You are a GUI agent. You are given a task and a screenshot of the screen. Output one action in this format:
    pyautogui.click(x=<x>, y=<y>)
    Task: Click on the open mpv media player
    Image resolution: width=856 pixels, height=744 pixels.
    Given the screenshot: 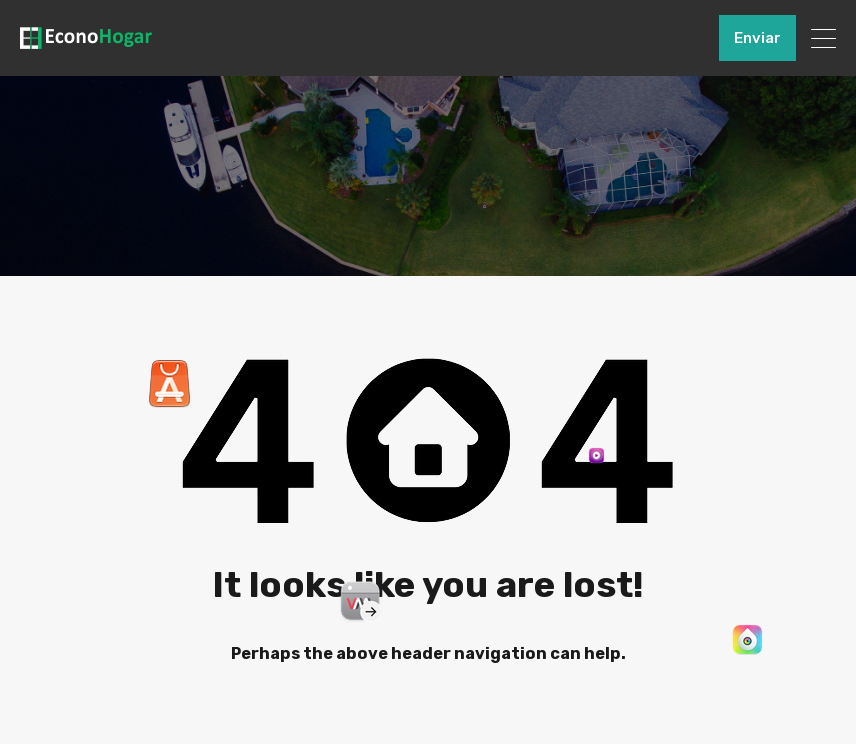 What is the action you would take?
    pyautogui.click(x=596, y=455)
    